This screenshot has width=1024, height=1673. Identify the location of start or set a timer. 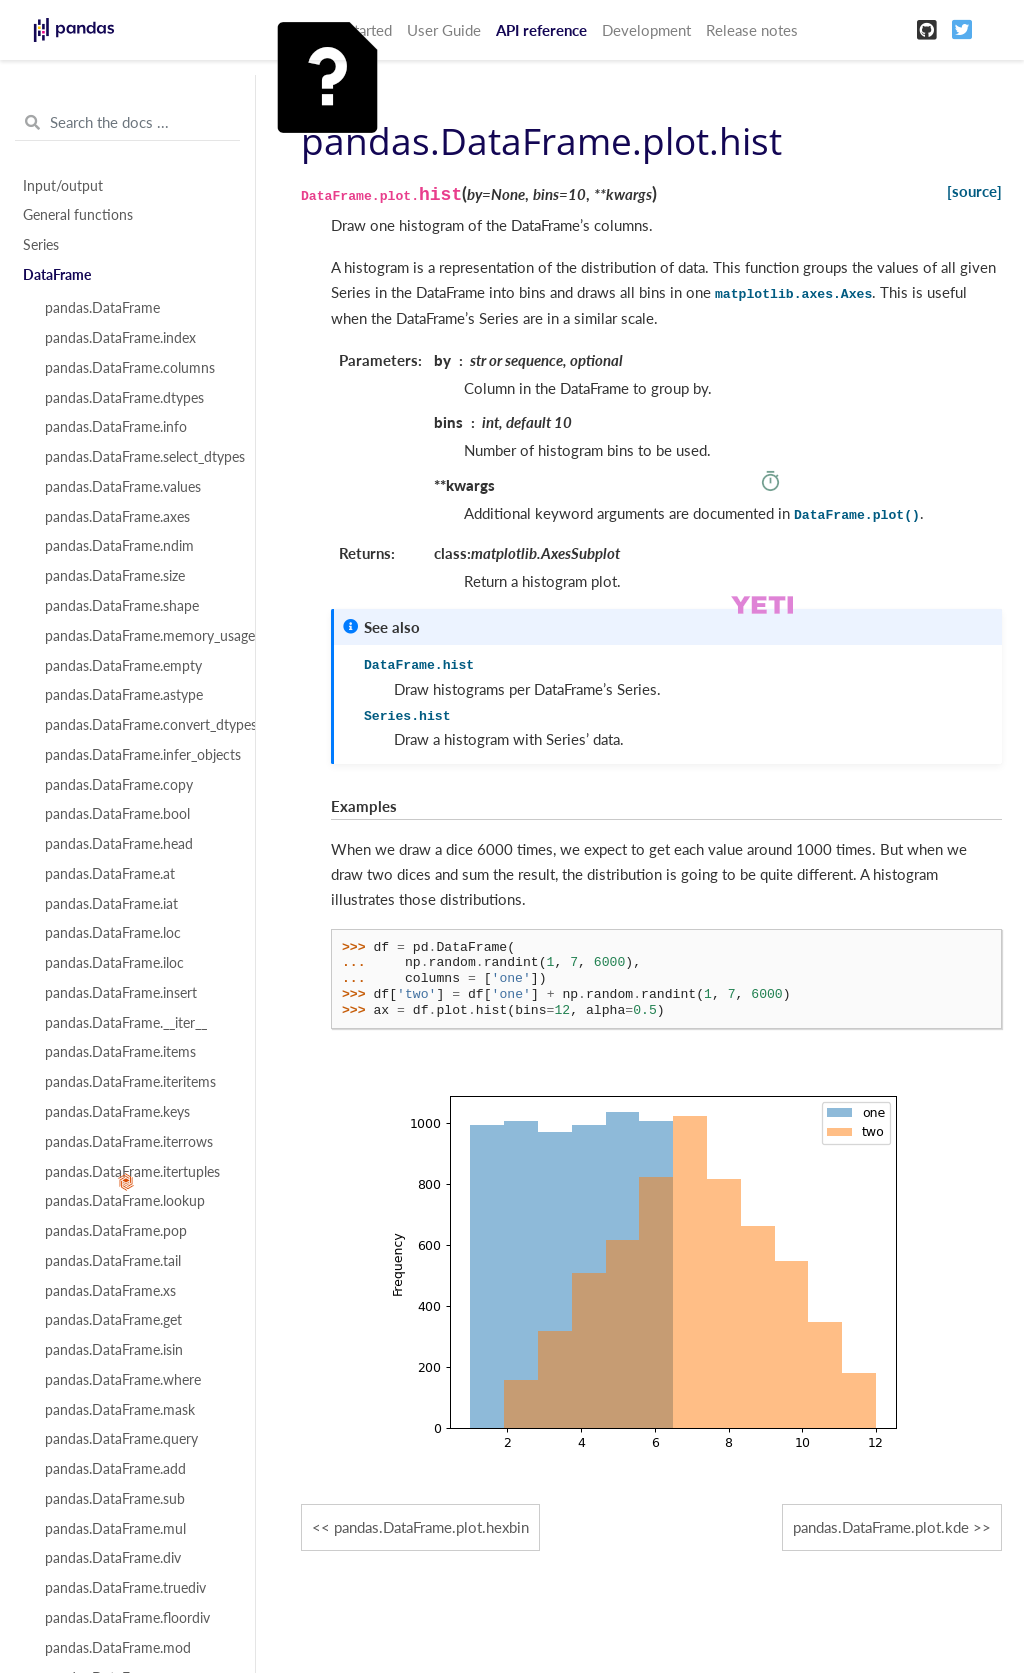
(770, 481).